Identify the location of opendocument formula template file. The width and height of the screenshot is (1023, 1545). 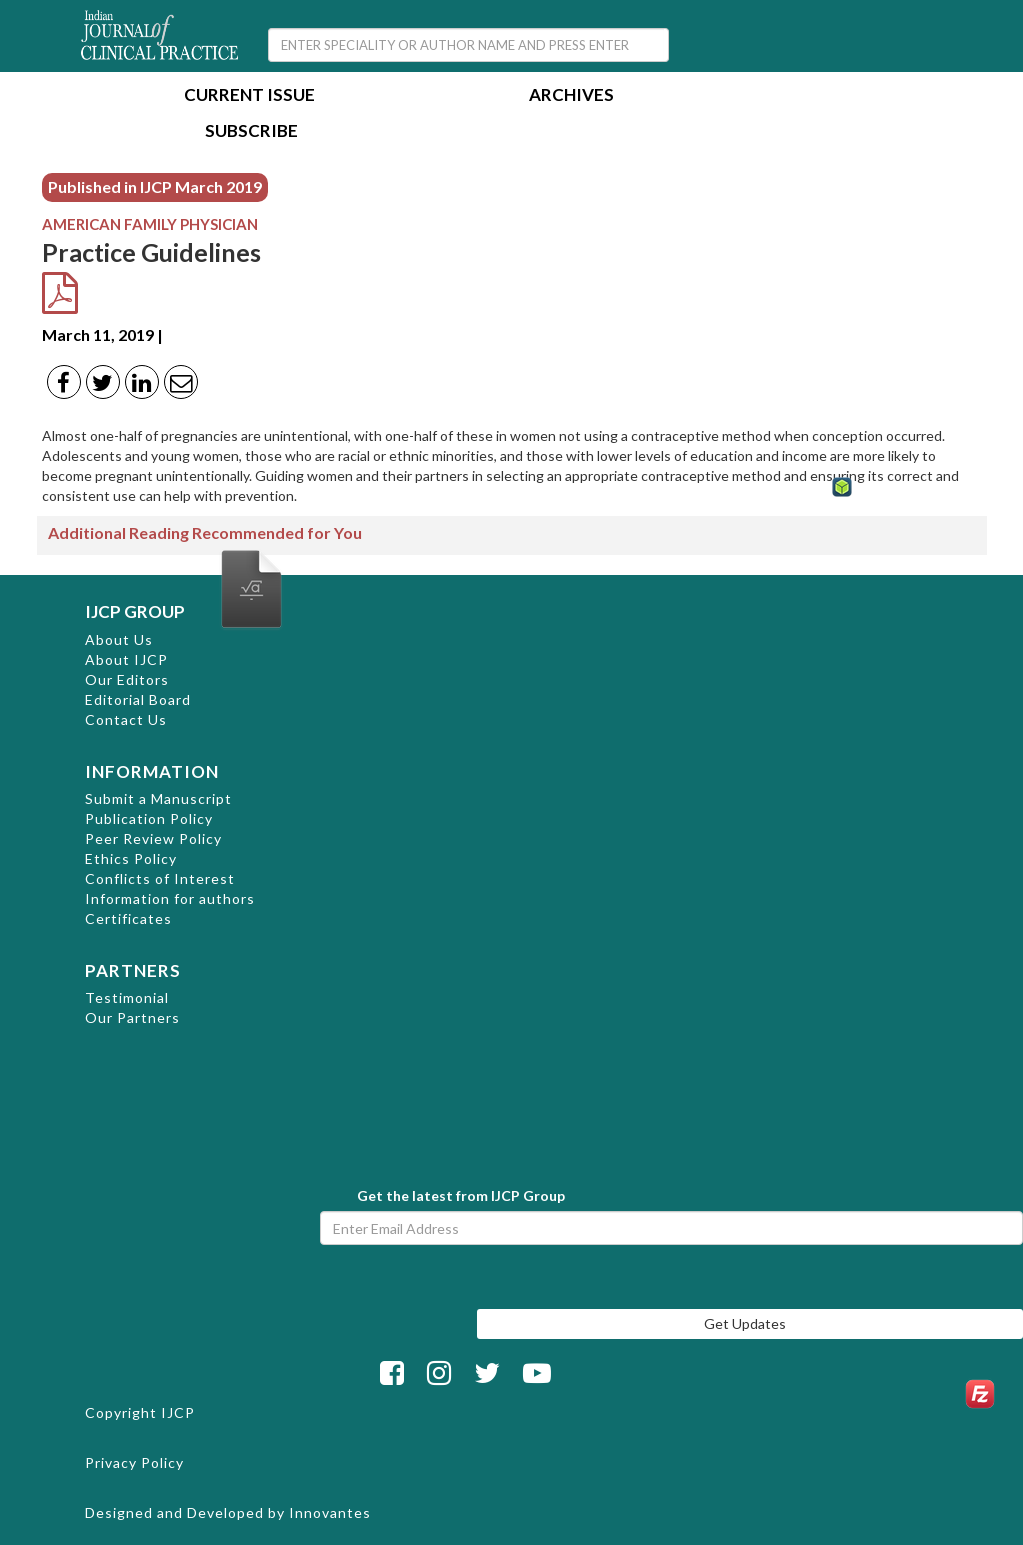
(251, 590).